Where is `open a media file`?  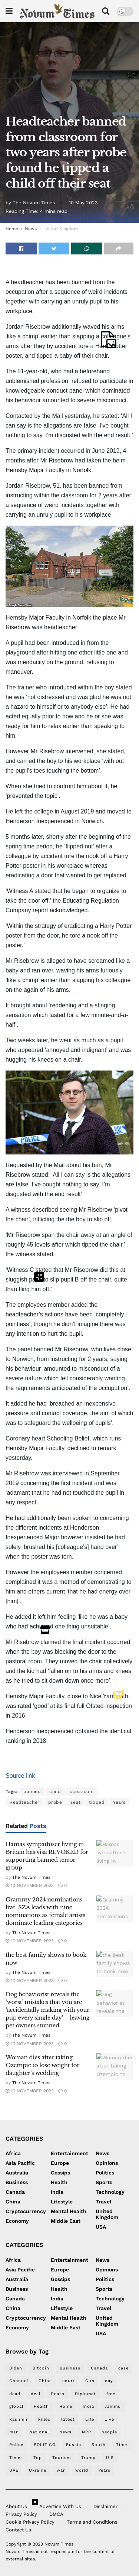 open a media file is located at coordinates (107, 339).